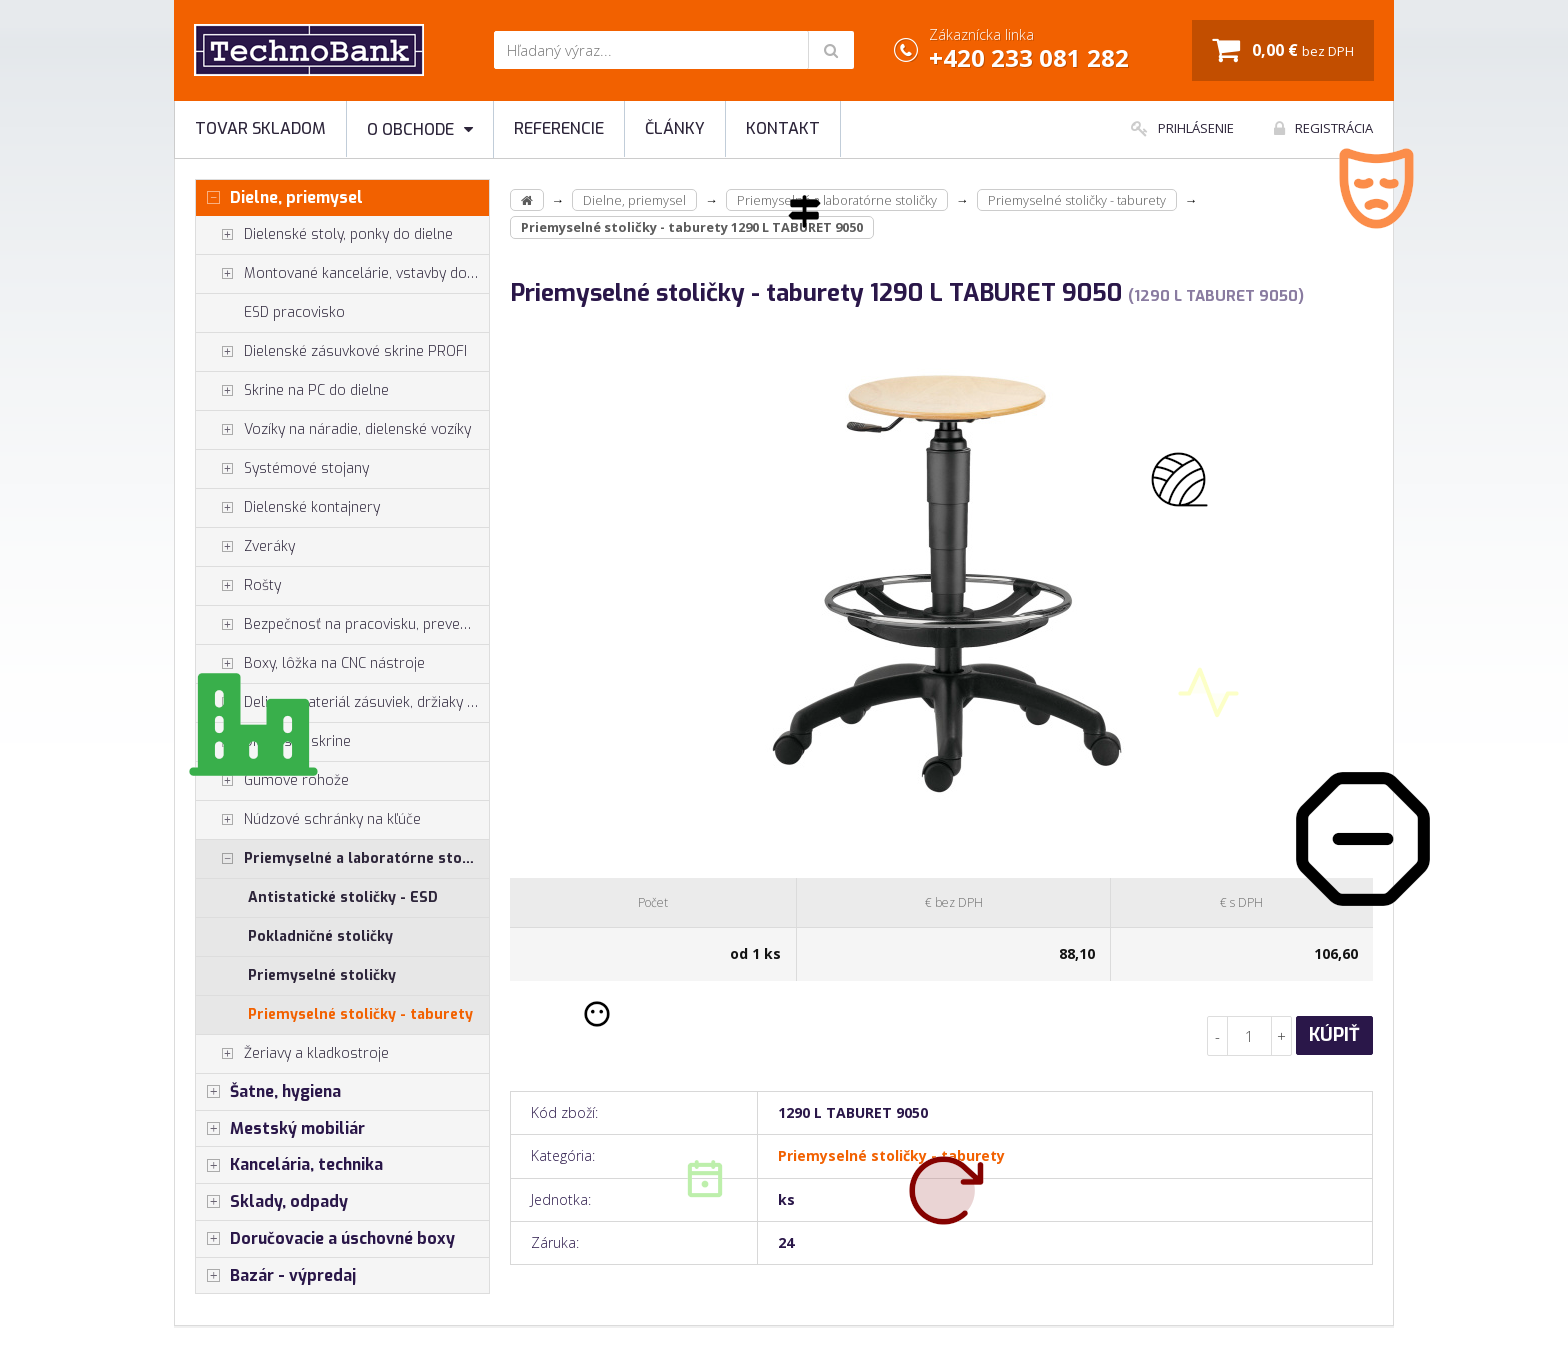  Describe the element at coordinates (1363, 839) in the screenshot. I see `remove or delete an item` at that location.